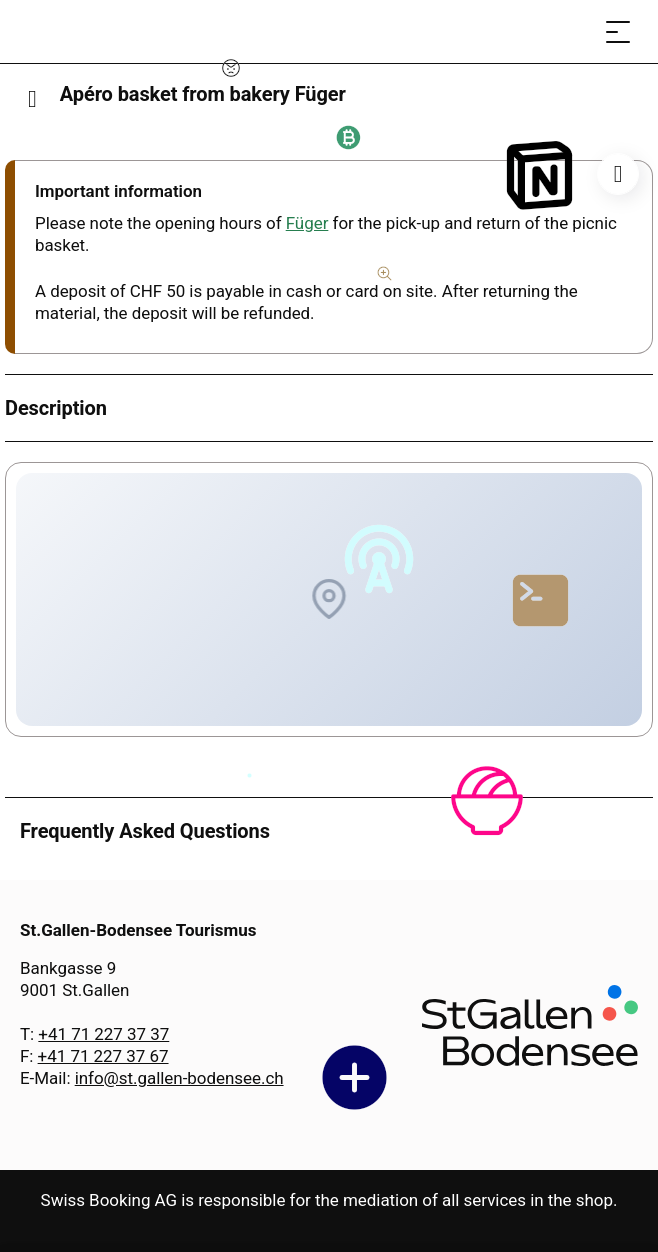 This screenshot has height=1252, width=658. What do you see at coordinates (487, 802) in the screenshot?
I see `view food or meal options` at bounding box center [487, 802].